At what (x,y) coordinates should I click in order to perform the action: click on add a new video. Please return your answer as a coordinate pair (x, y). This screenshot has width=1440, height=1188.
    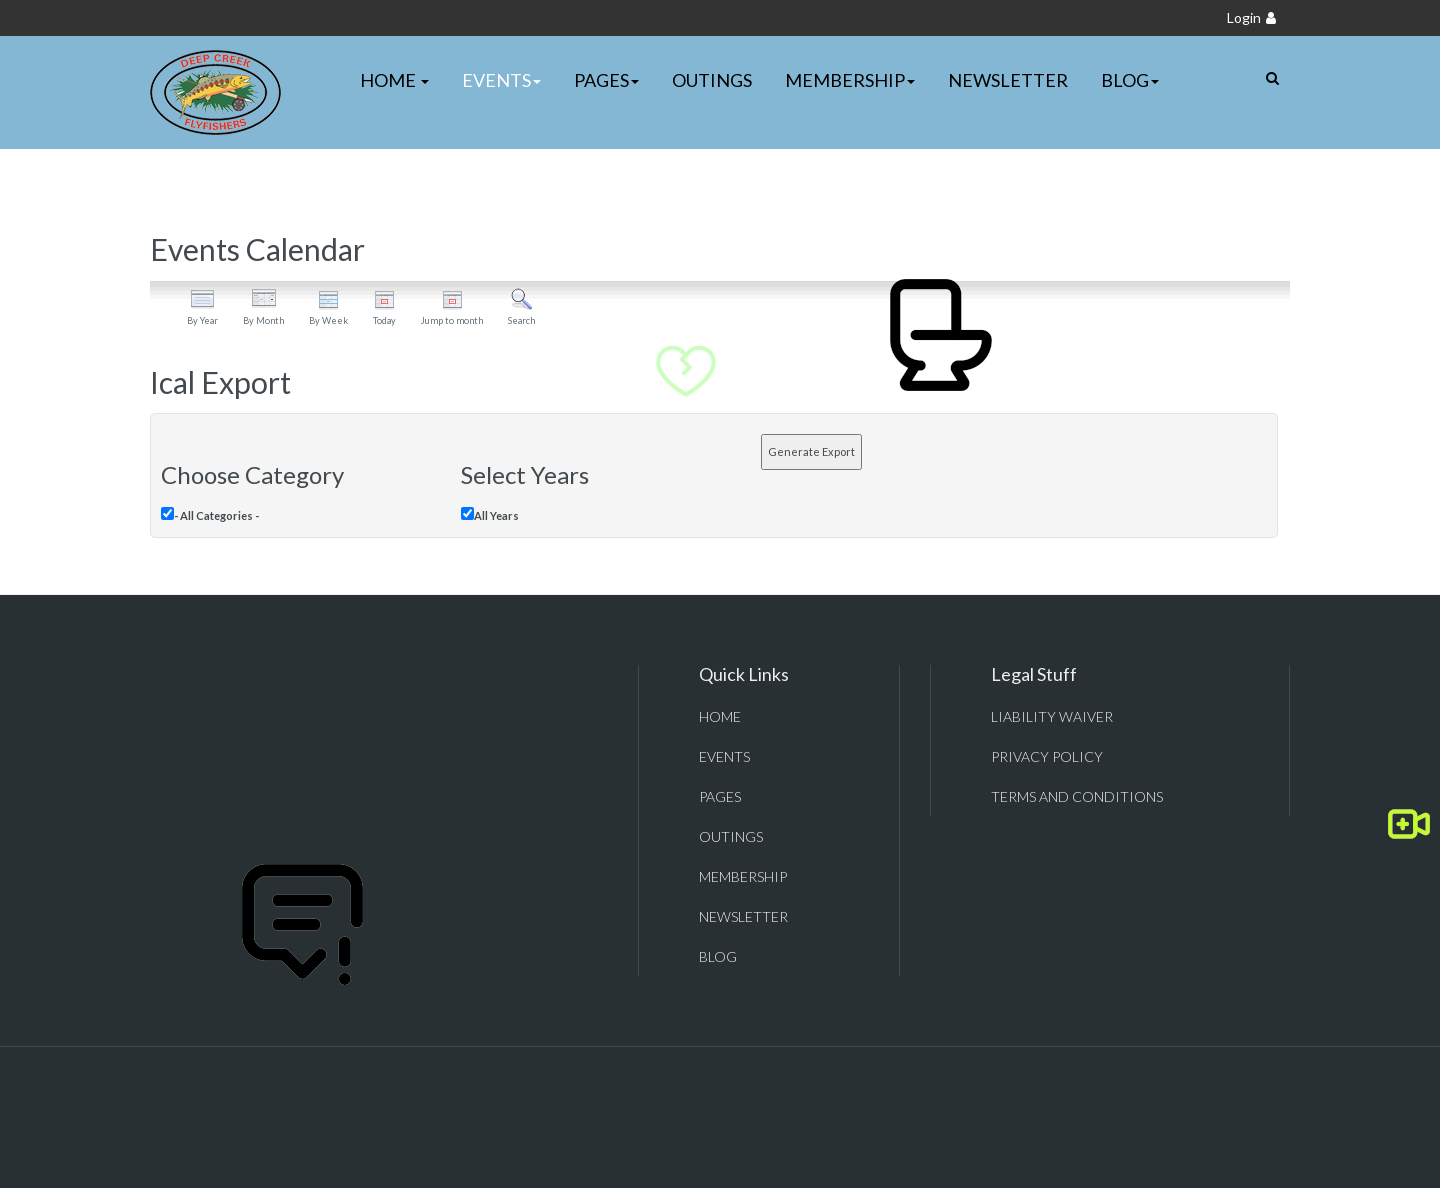
    Looking at the image, I should click on (1409, 824).